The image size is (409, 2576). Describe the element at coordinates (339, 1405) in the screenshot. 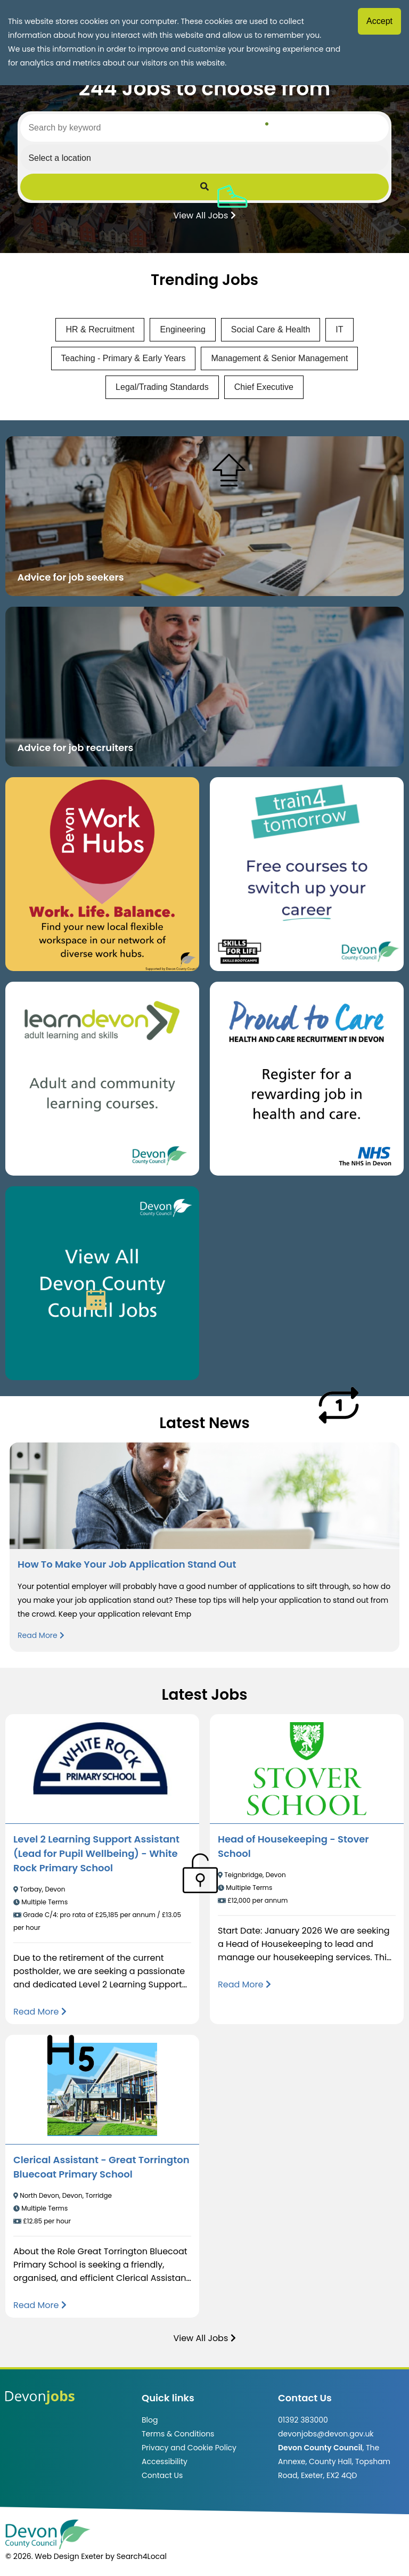

I see `repeat current track once` at that location.